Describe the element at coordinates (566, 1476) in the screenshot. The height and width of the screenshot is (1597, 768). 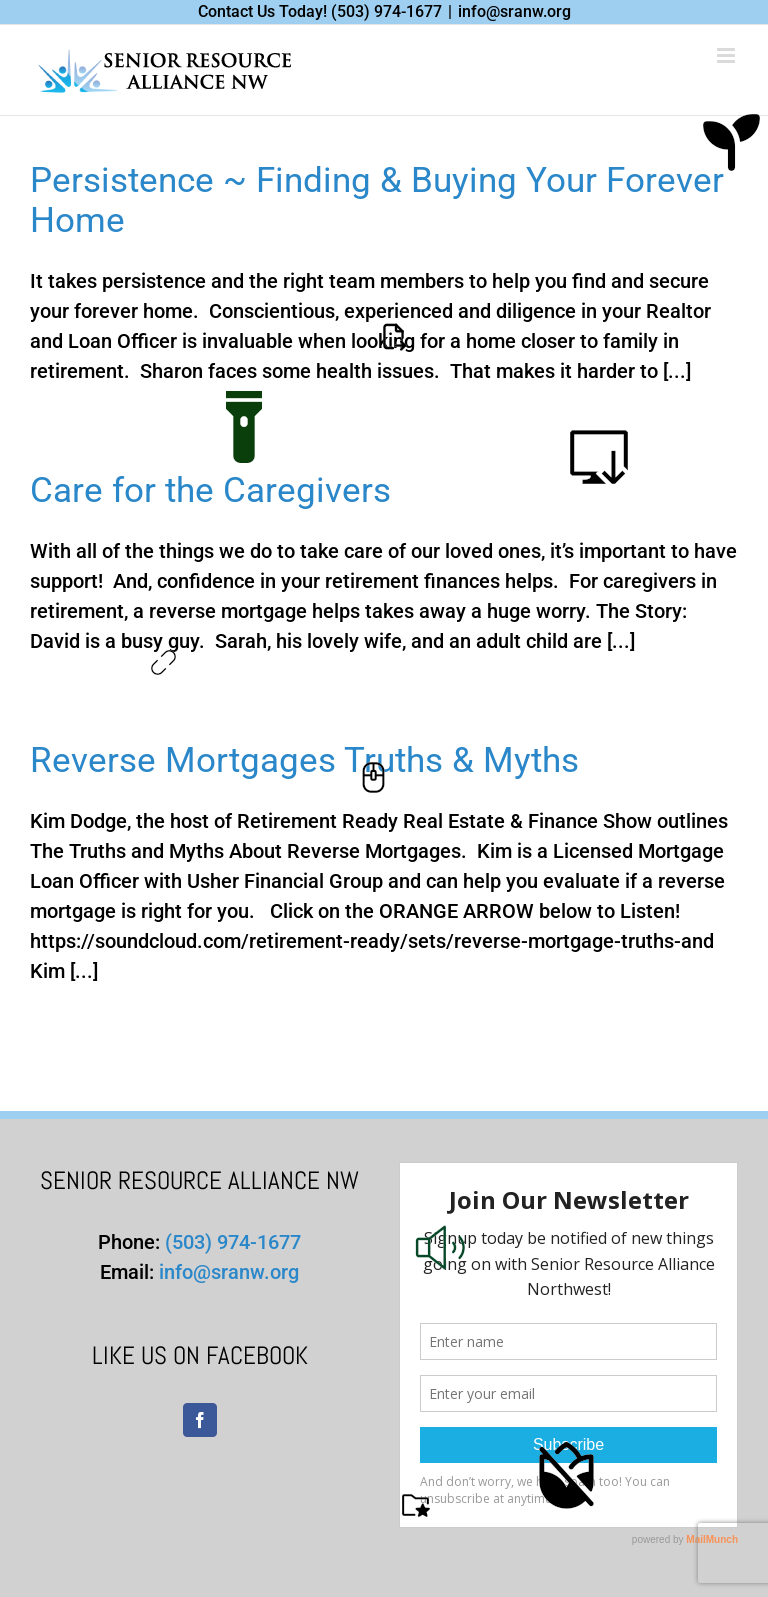
I see `indicates grain-free or no grains` at that location.